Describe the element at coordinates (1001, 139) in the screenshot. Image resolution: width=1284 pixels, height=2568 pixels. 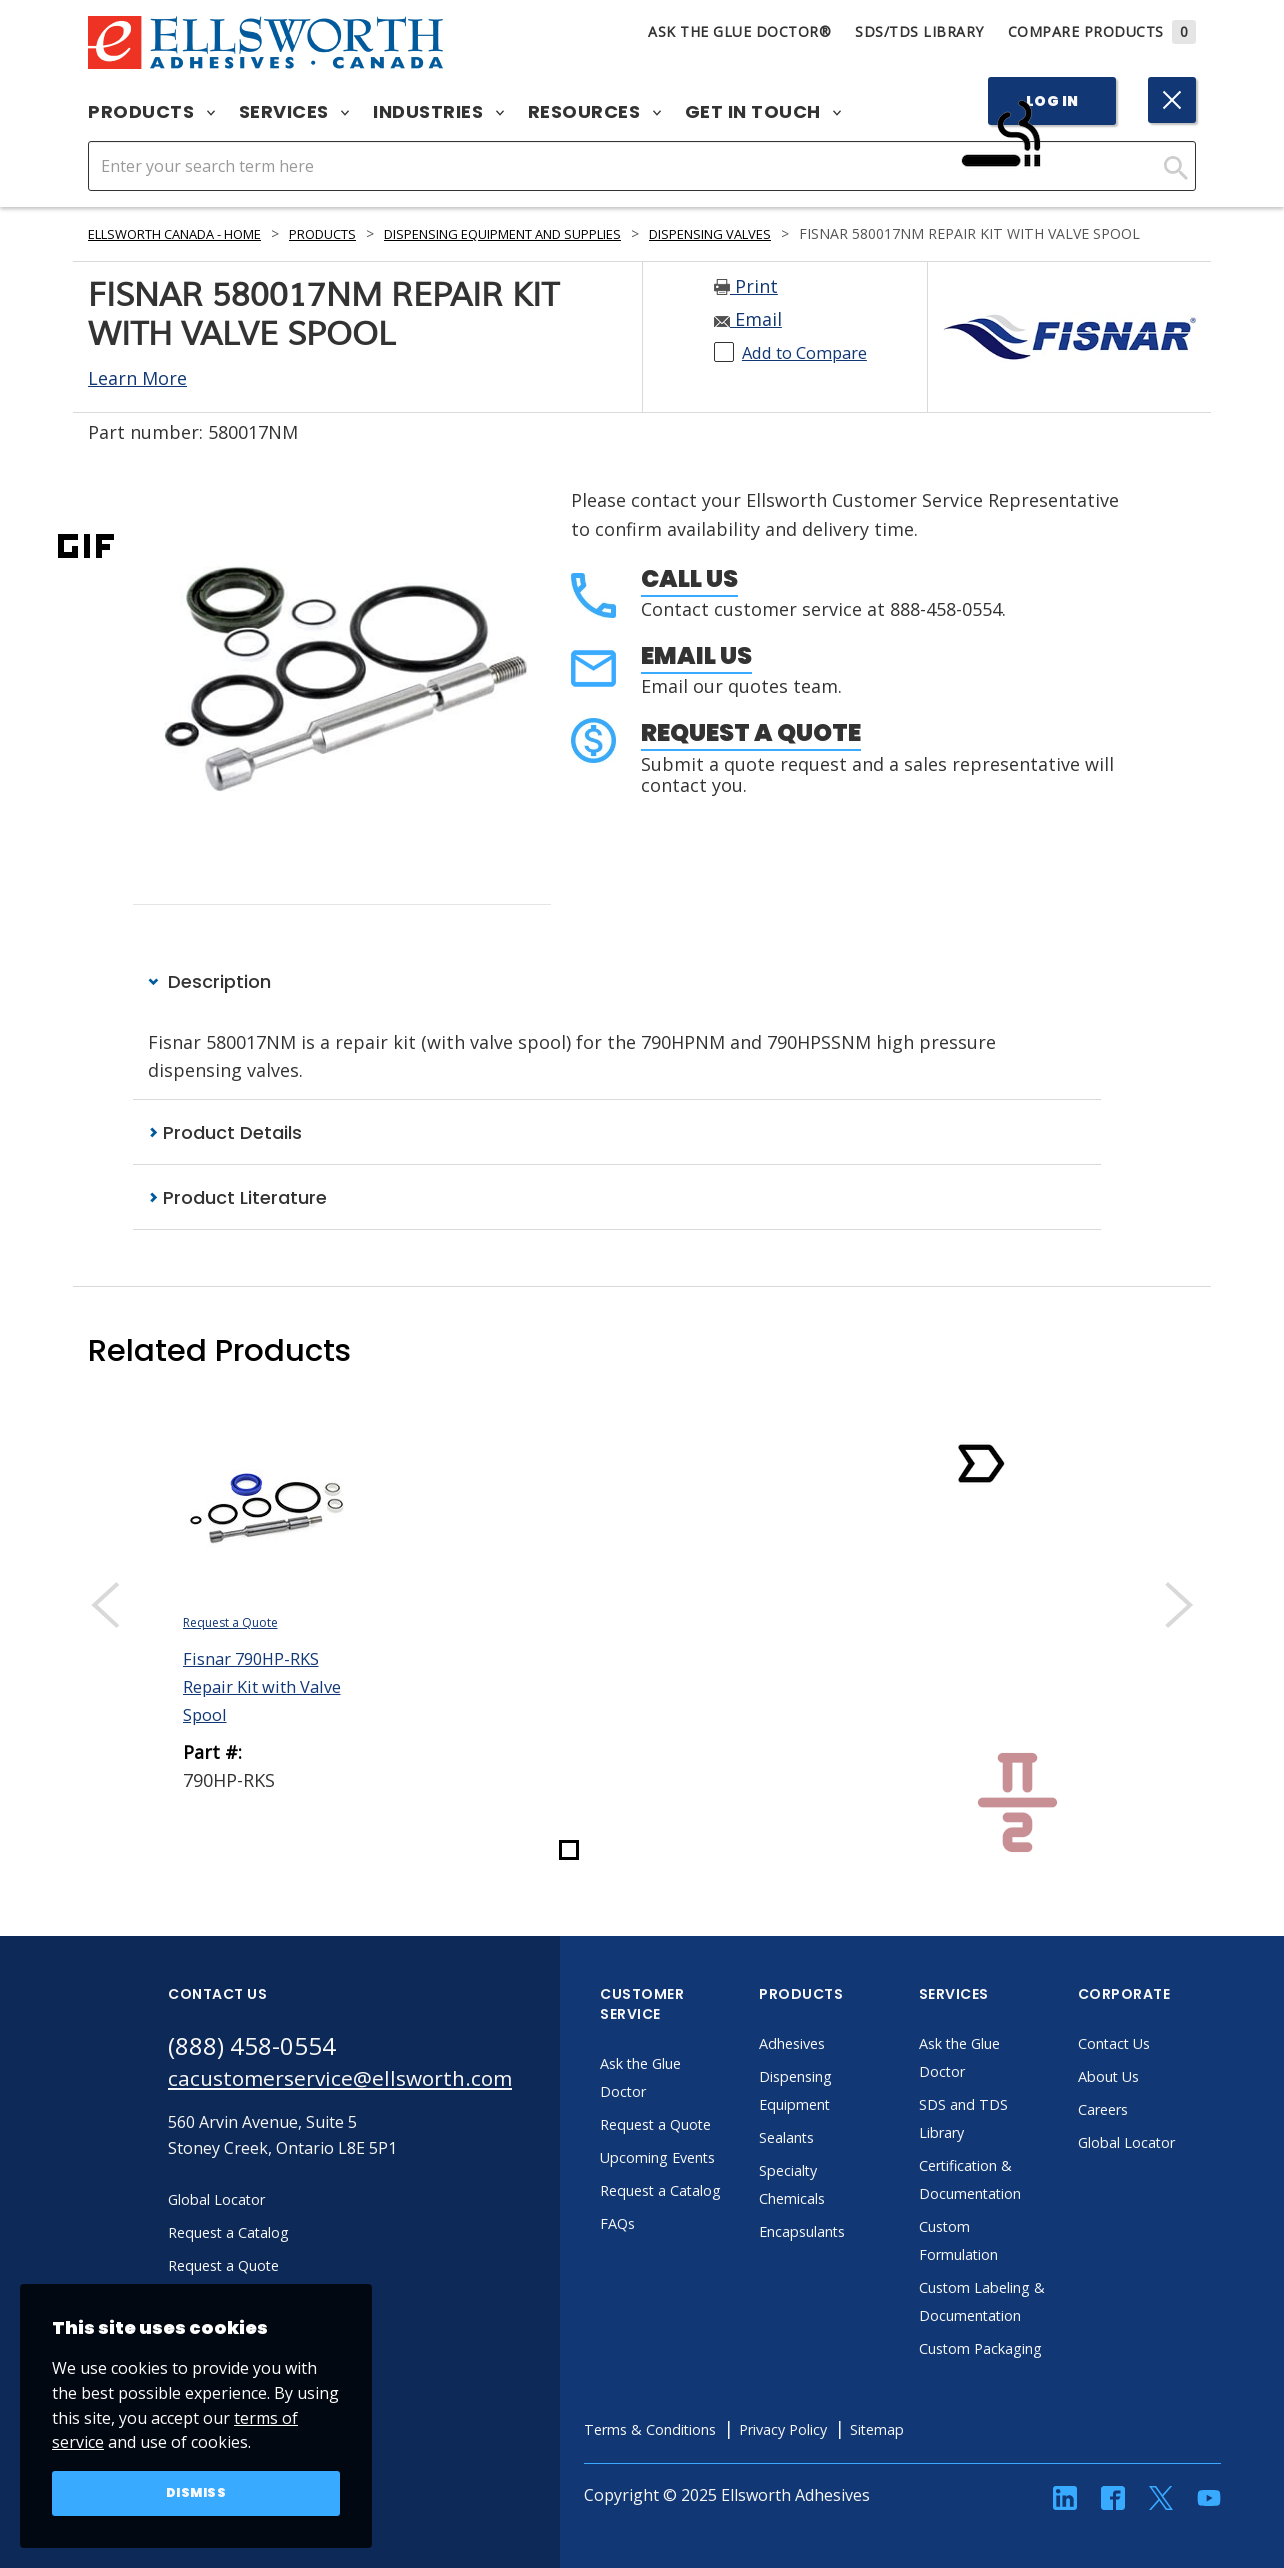
I see `indicates a designated smoking area` at that location.